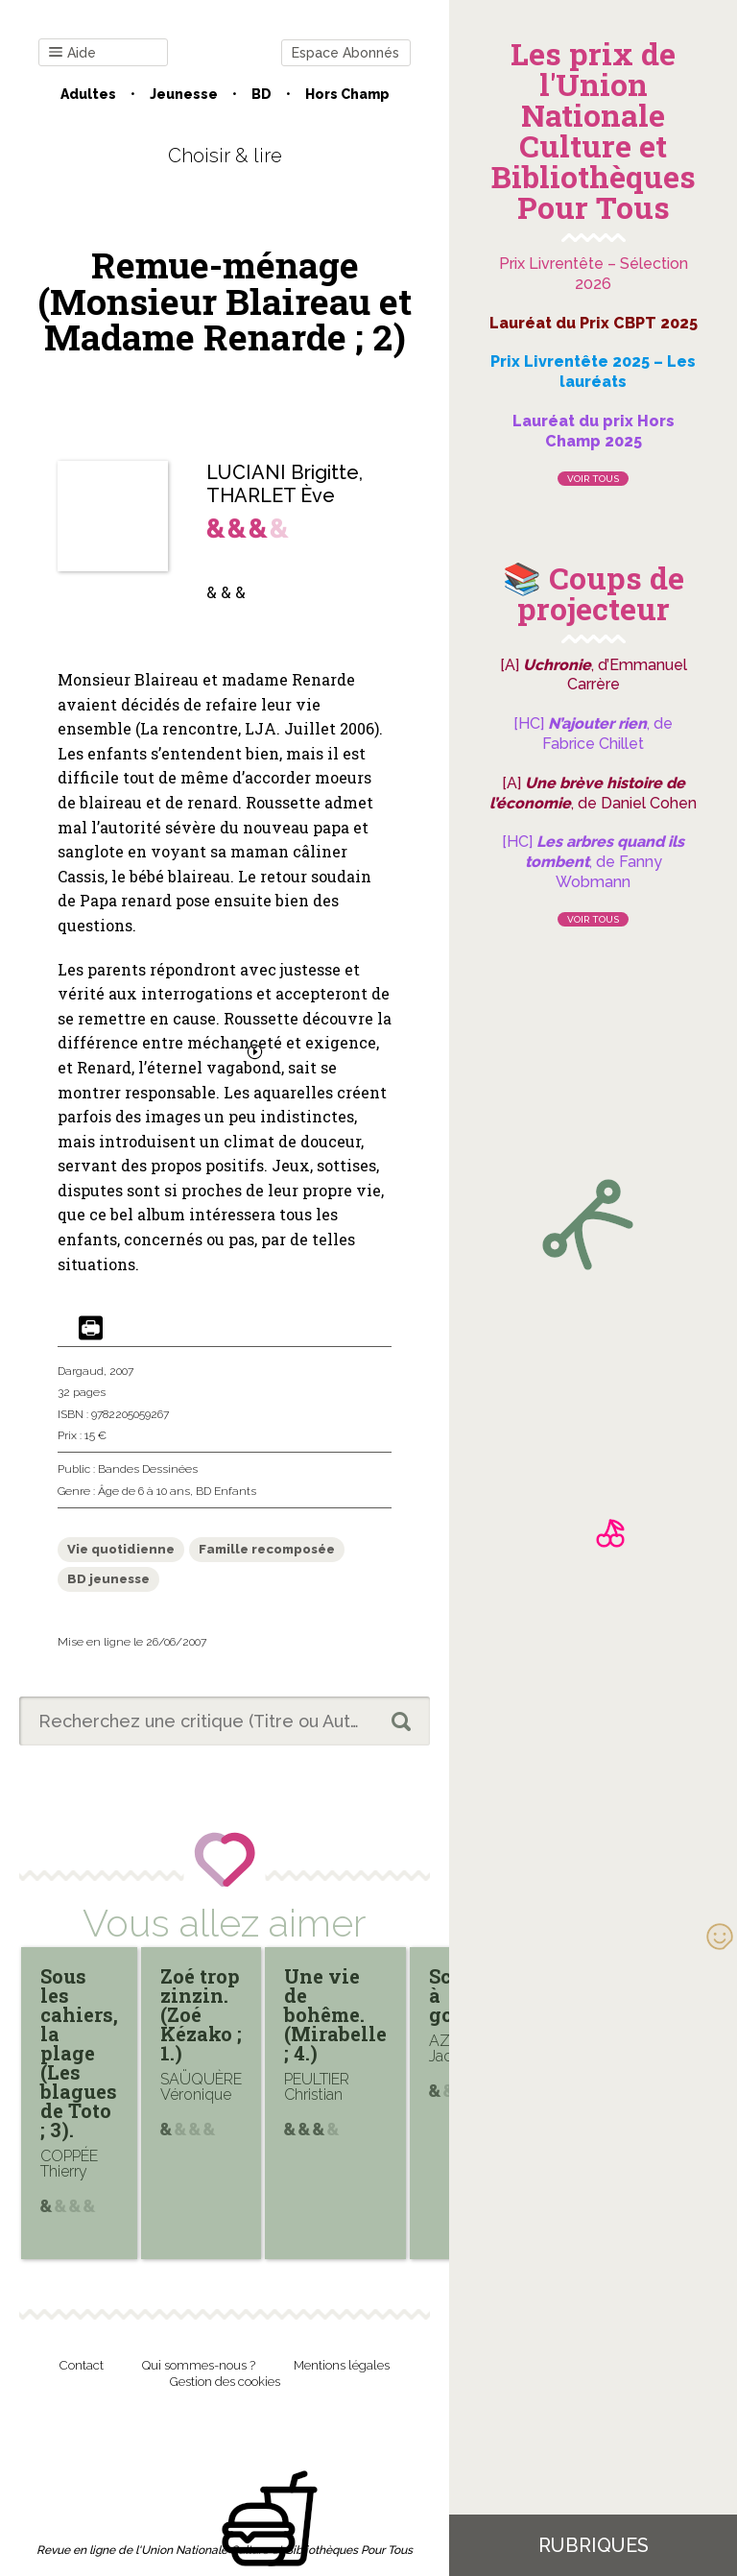  I want to click on indicates fruit or food category, so click(610, 1533).